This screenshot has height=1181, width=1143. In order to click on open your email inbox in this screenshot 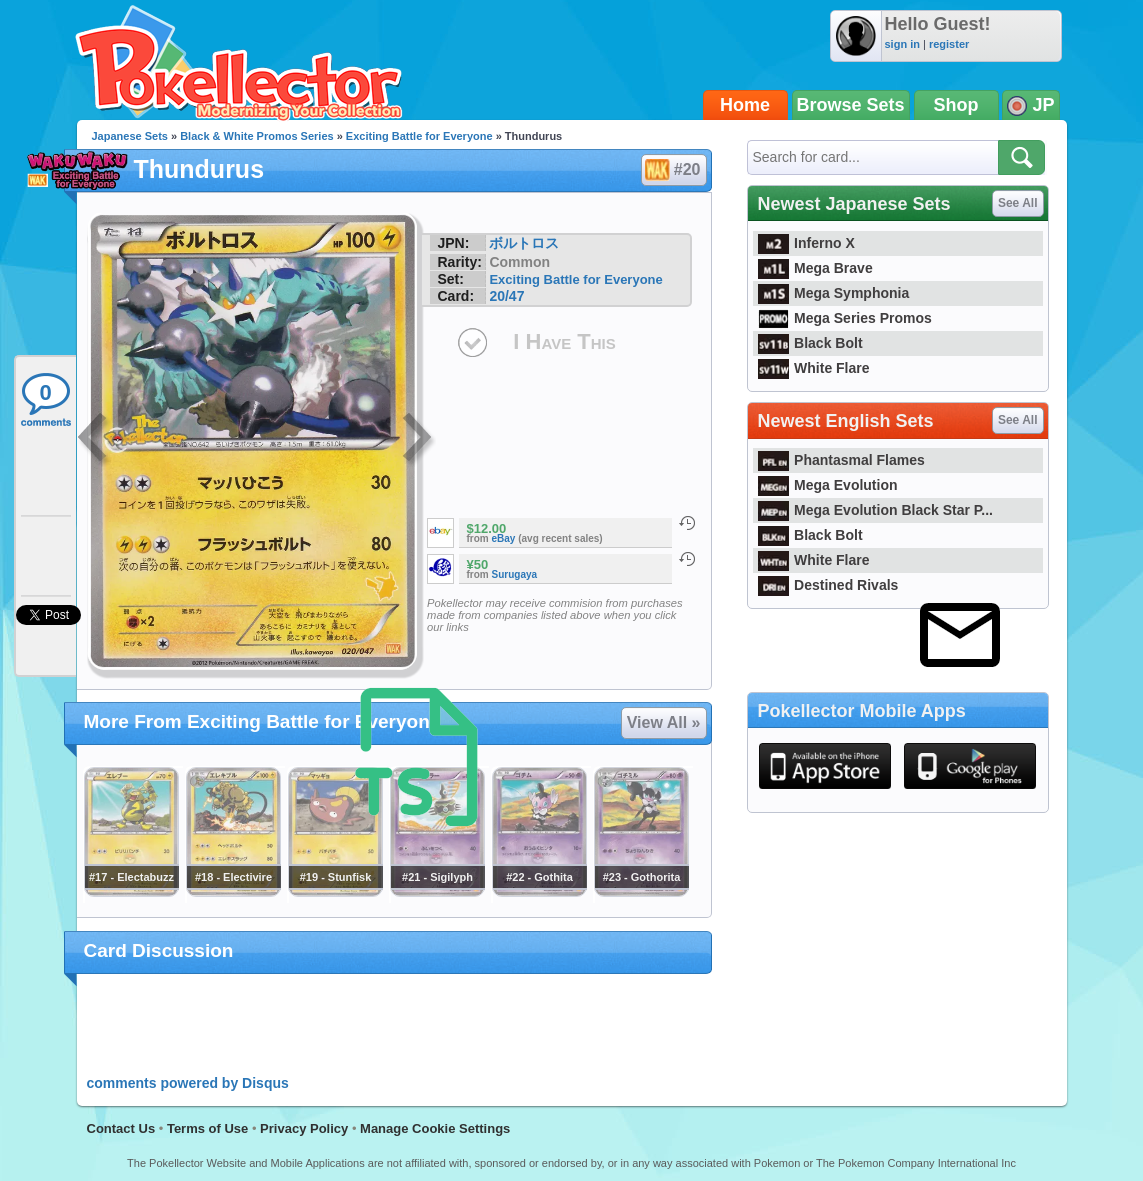, I will do `click(960, 635)`.